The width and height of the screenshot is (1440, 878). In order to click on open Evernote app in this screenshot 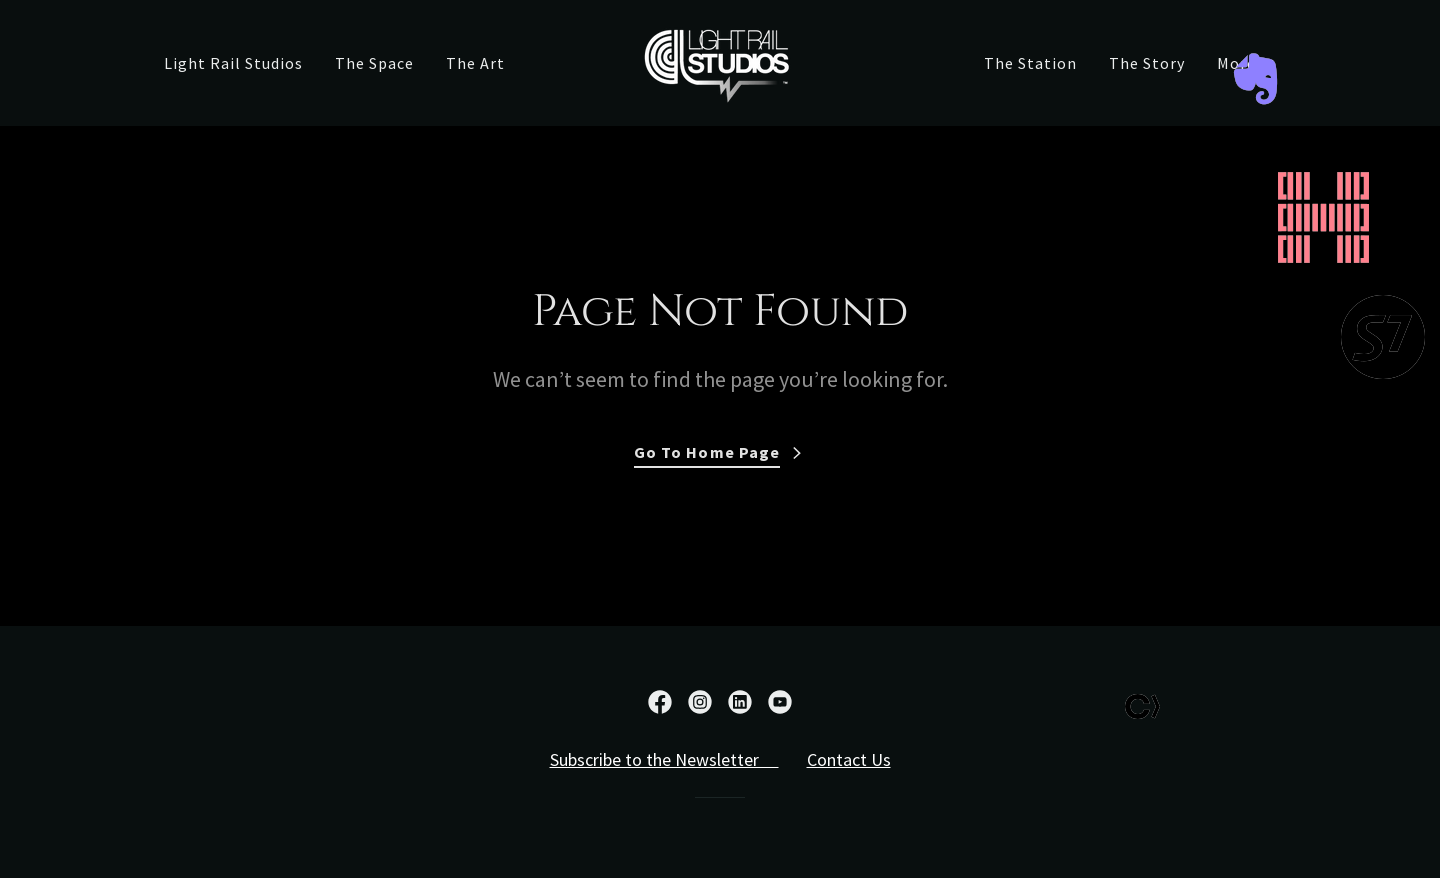, I will do `click(1255, 77)`.